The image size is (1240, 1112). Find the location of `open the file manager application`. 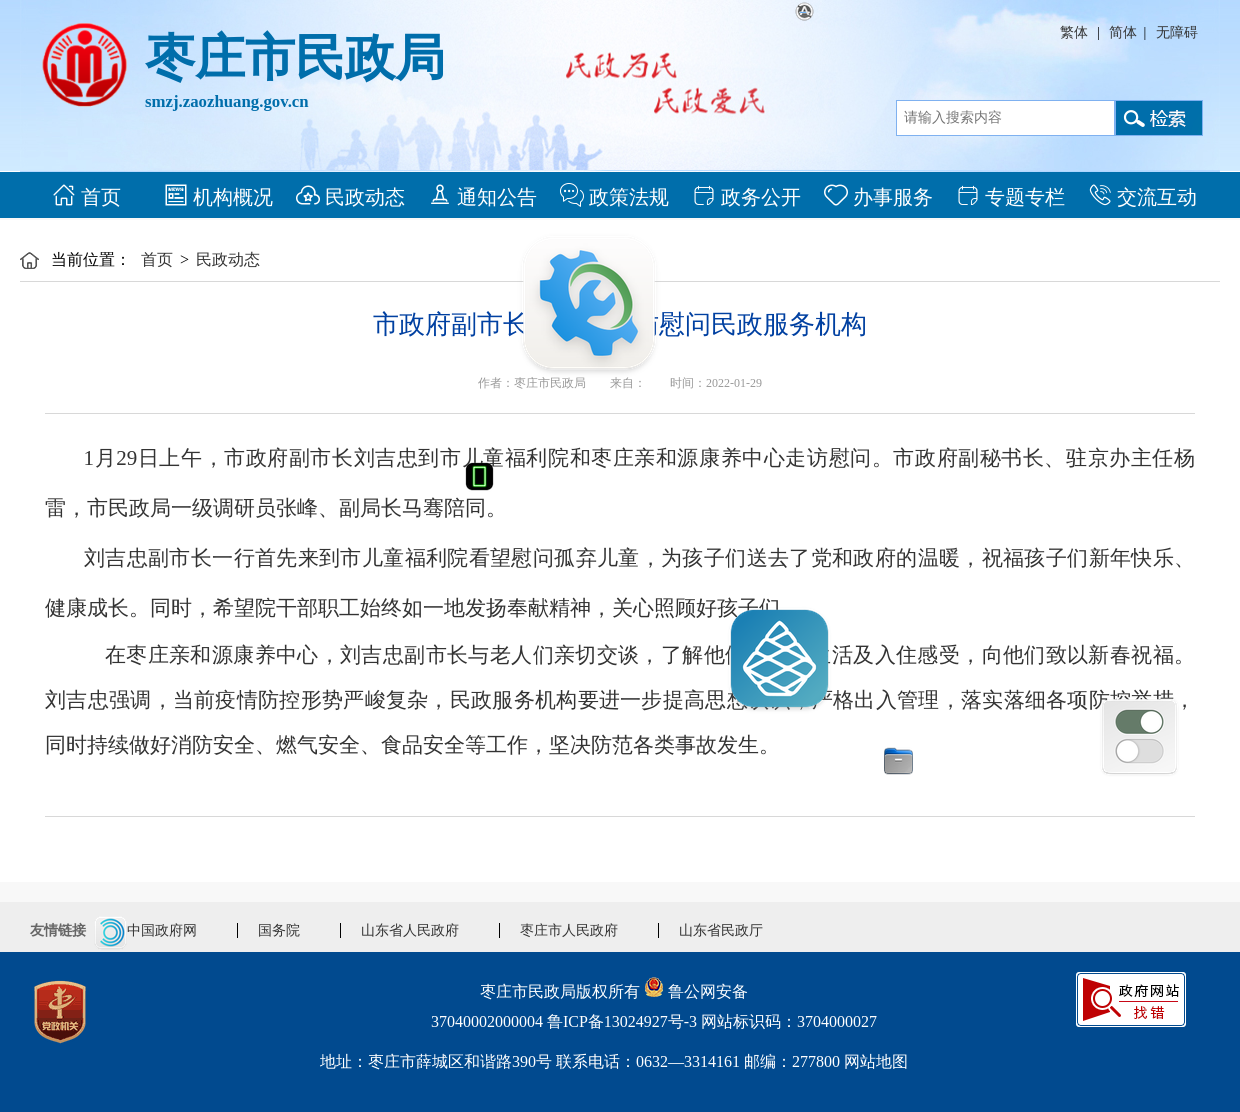

open the file manager application is located at coordinates (898, 760).